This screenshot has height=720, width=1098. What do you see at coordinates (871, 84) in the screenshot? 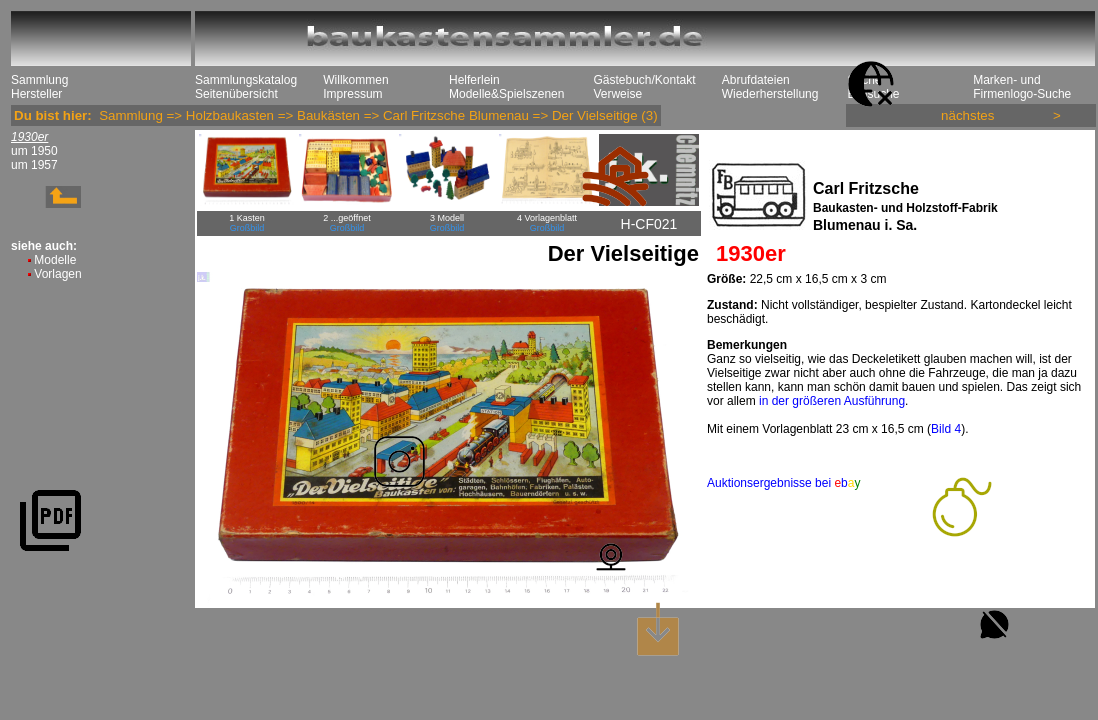
I see `no internet connection` at bounding box center [871, 84].